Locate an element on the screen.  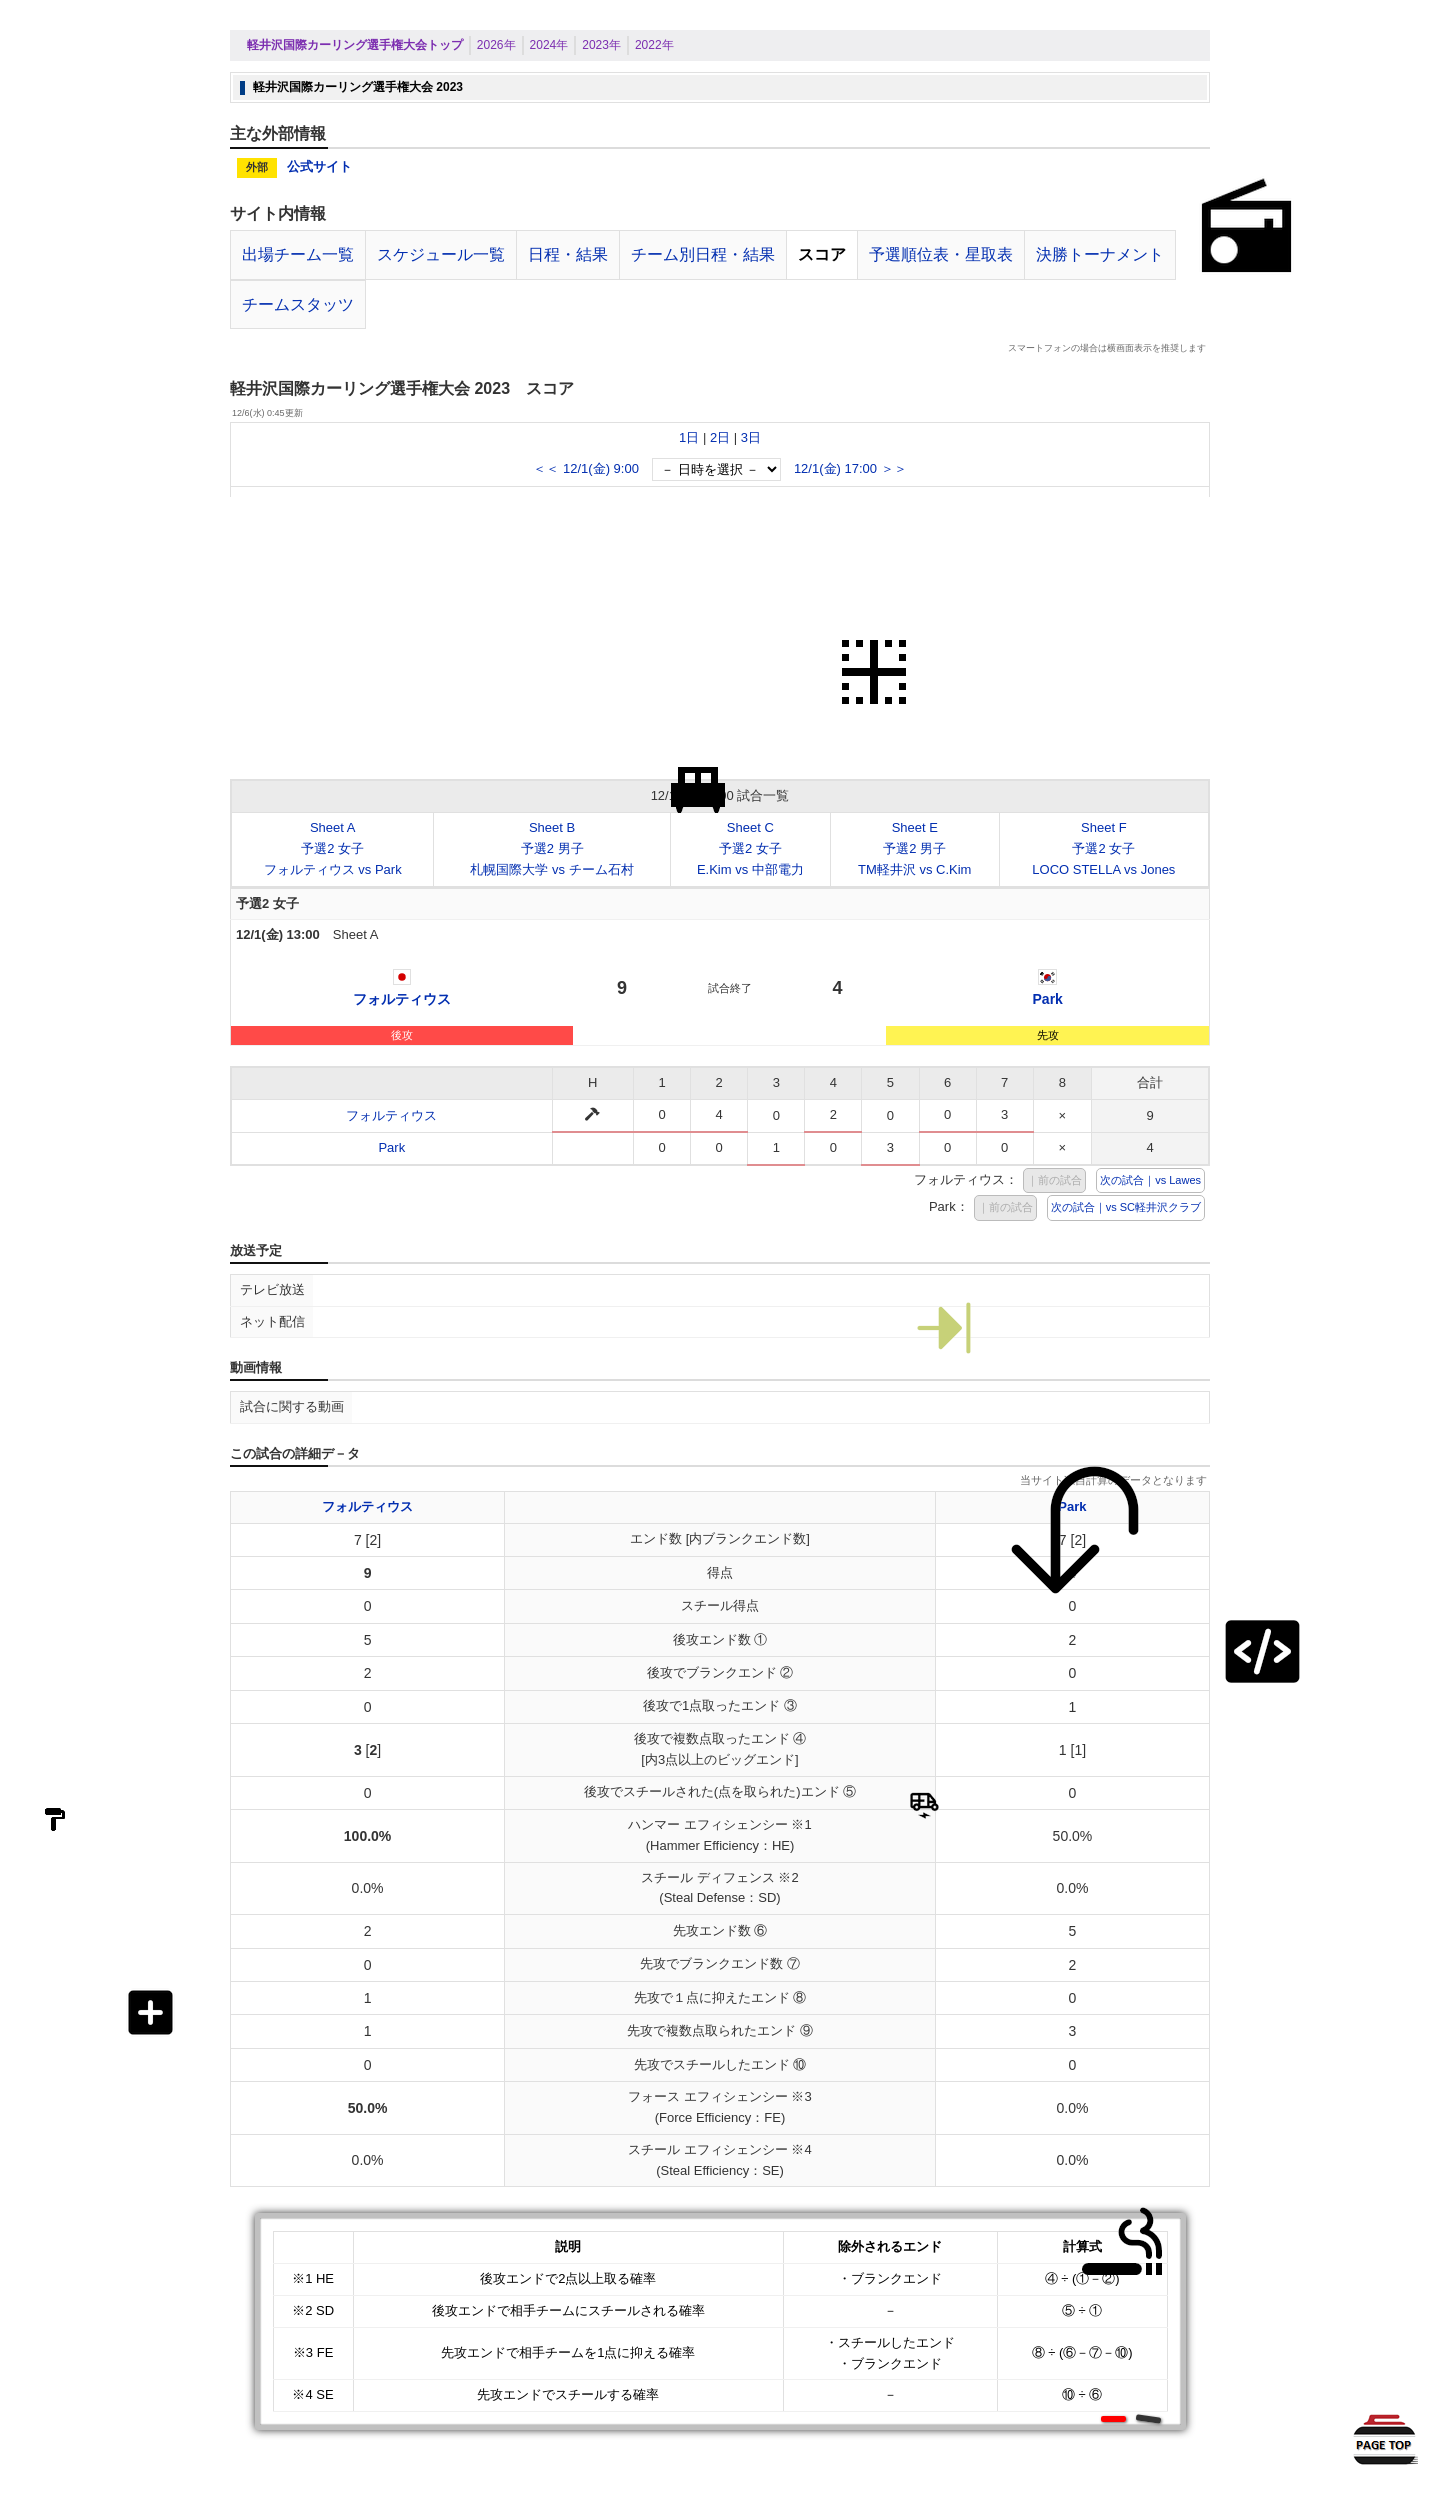
indicates a designated smoking area is located at coordinates (1122, 2247).